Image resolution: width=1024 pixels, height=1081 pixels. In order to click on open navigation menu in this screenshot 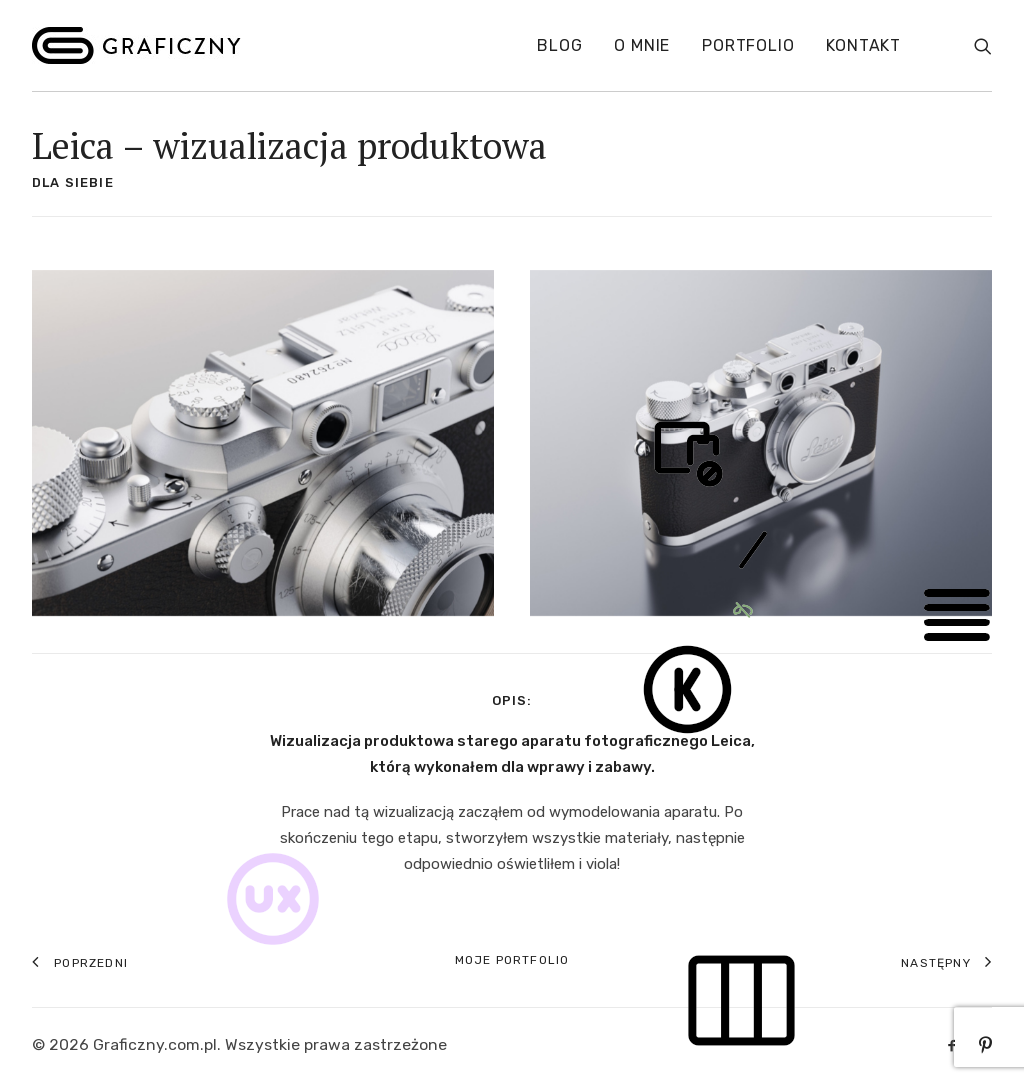, I will do `click(957, 615)`.